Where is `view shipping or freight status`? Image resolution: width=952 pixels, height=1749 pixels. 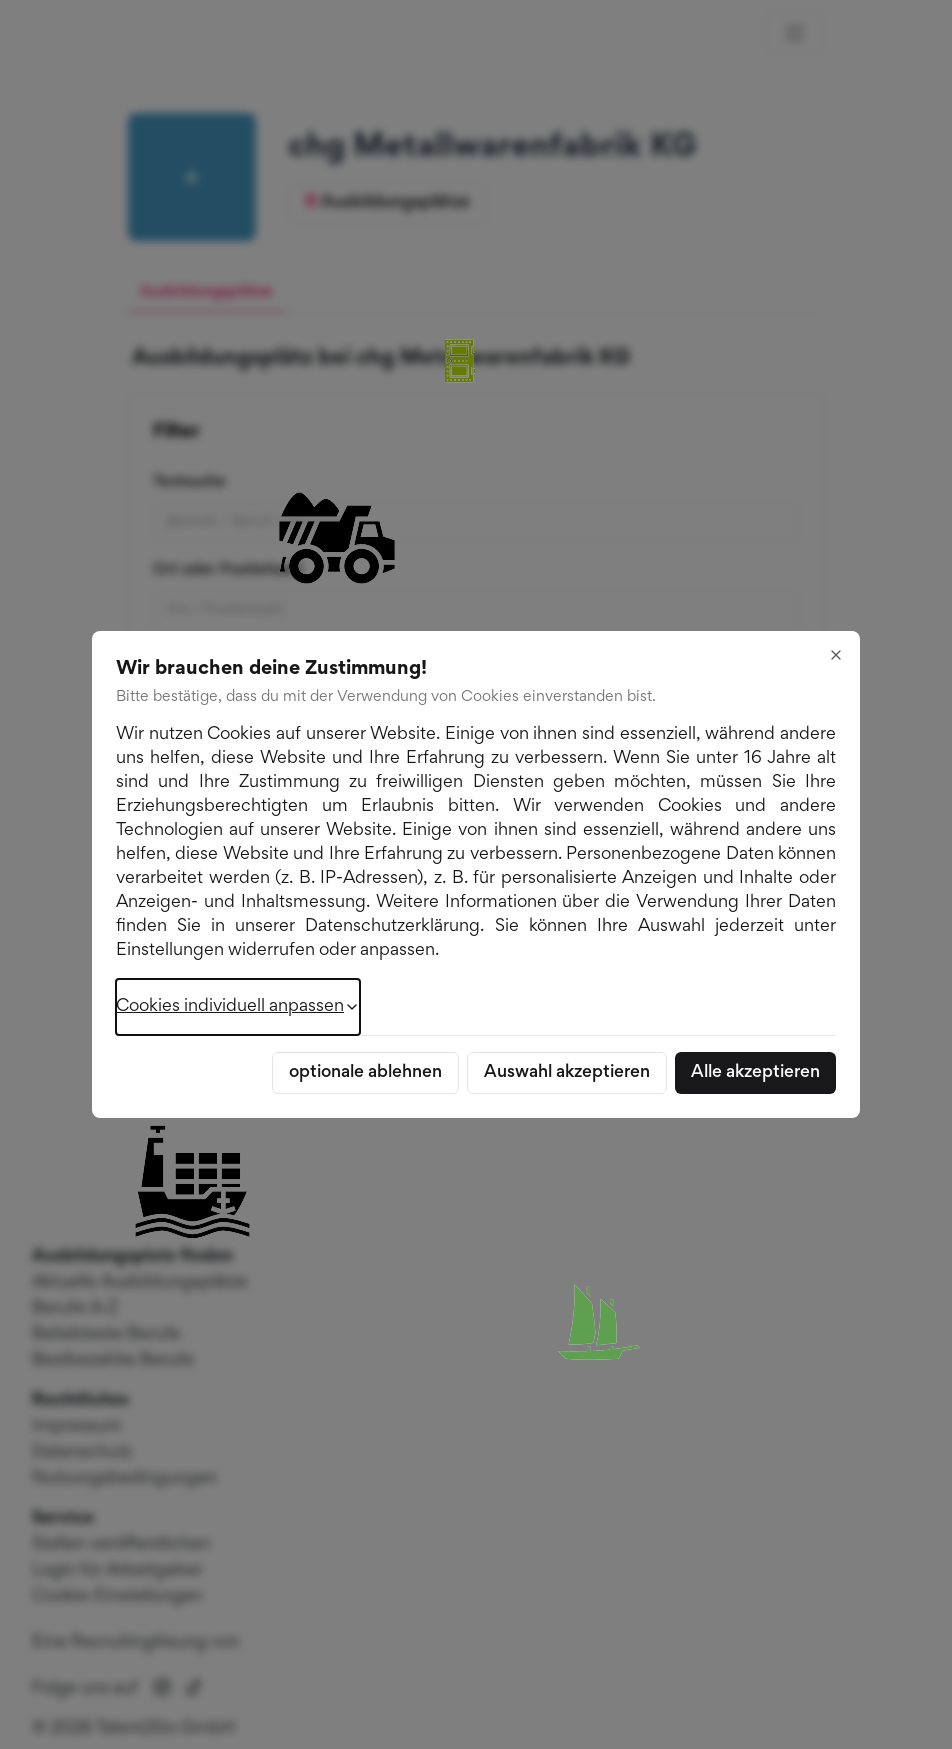 view shipping or freight status is located at coordinates (192, 1181).